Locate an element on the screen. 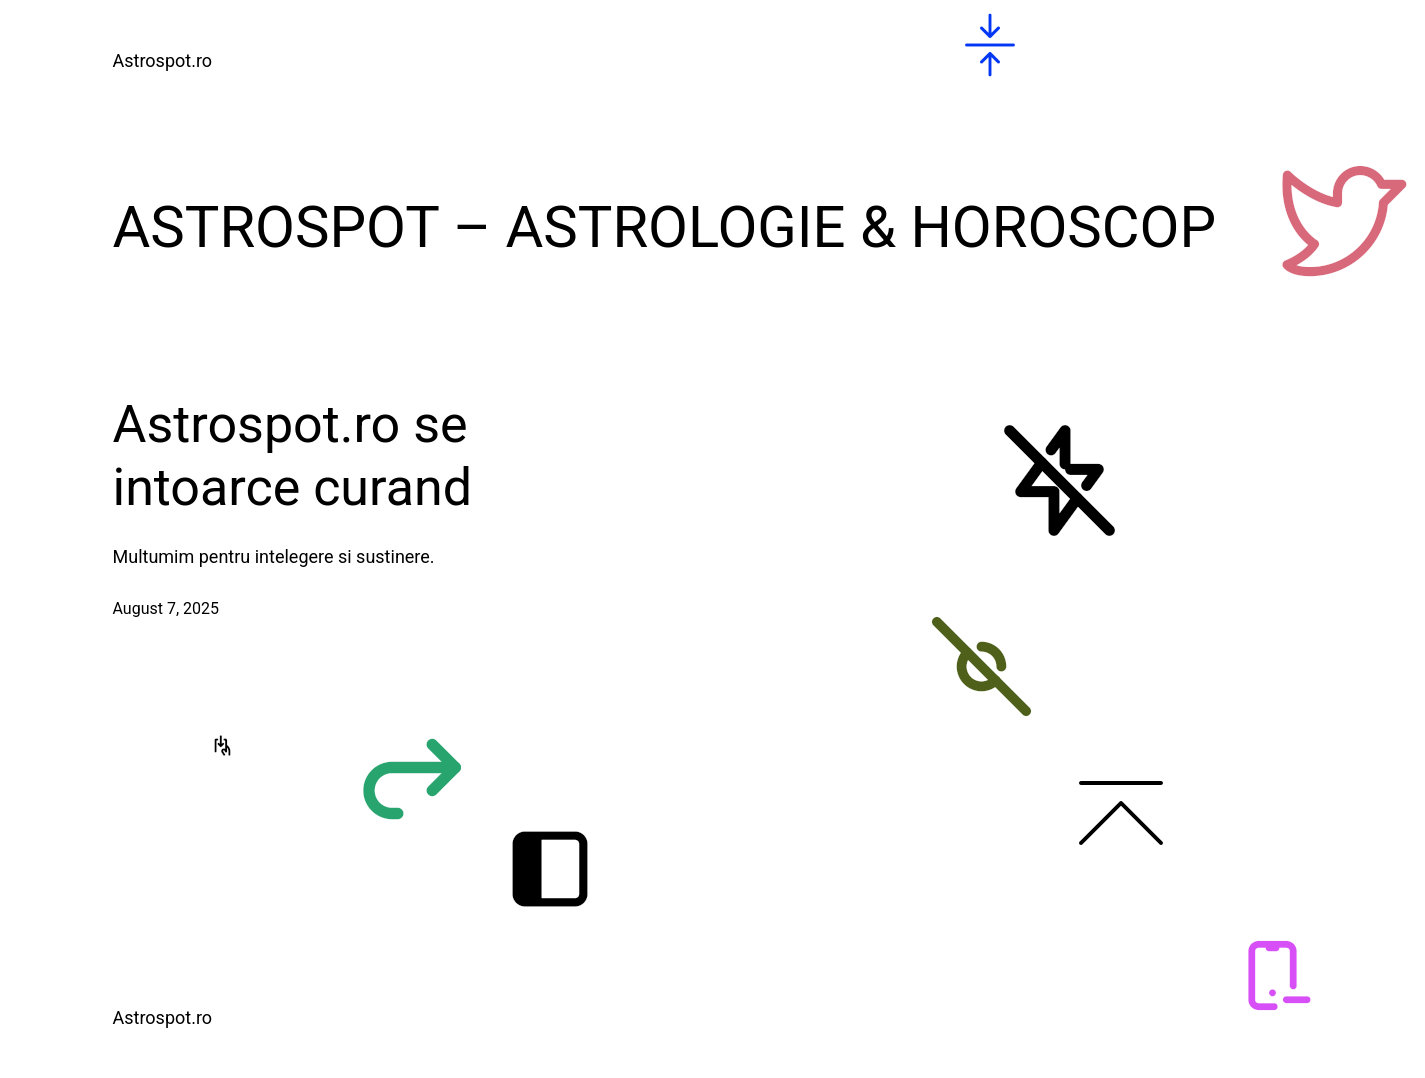  toggle sidebar panel visibility is located at coordinates (550, 869).